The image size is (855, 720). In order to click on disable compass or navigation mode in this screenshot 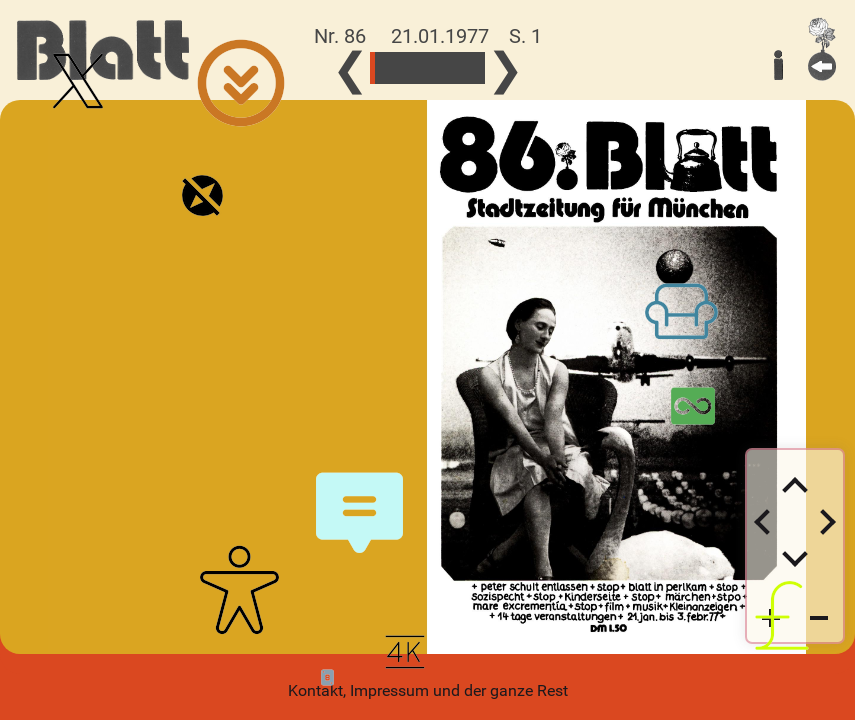, I will do `click(202, 195)`.